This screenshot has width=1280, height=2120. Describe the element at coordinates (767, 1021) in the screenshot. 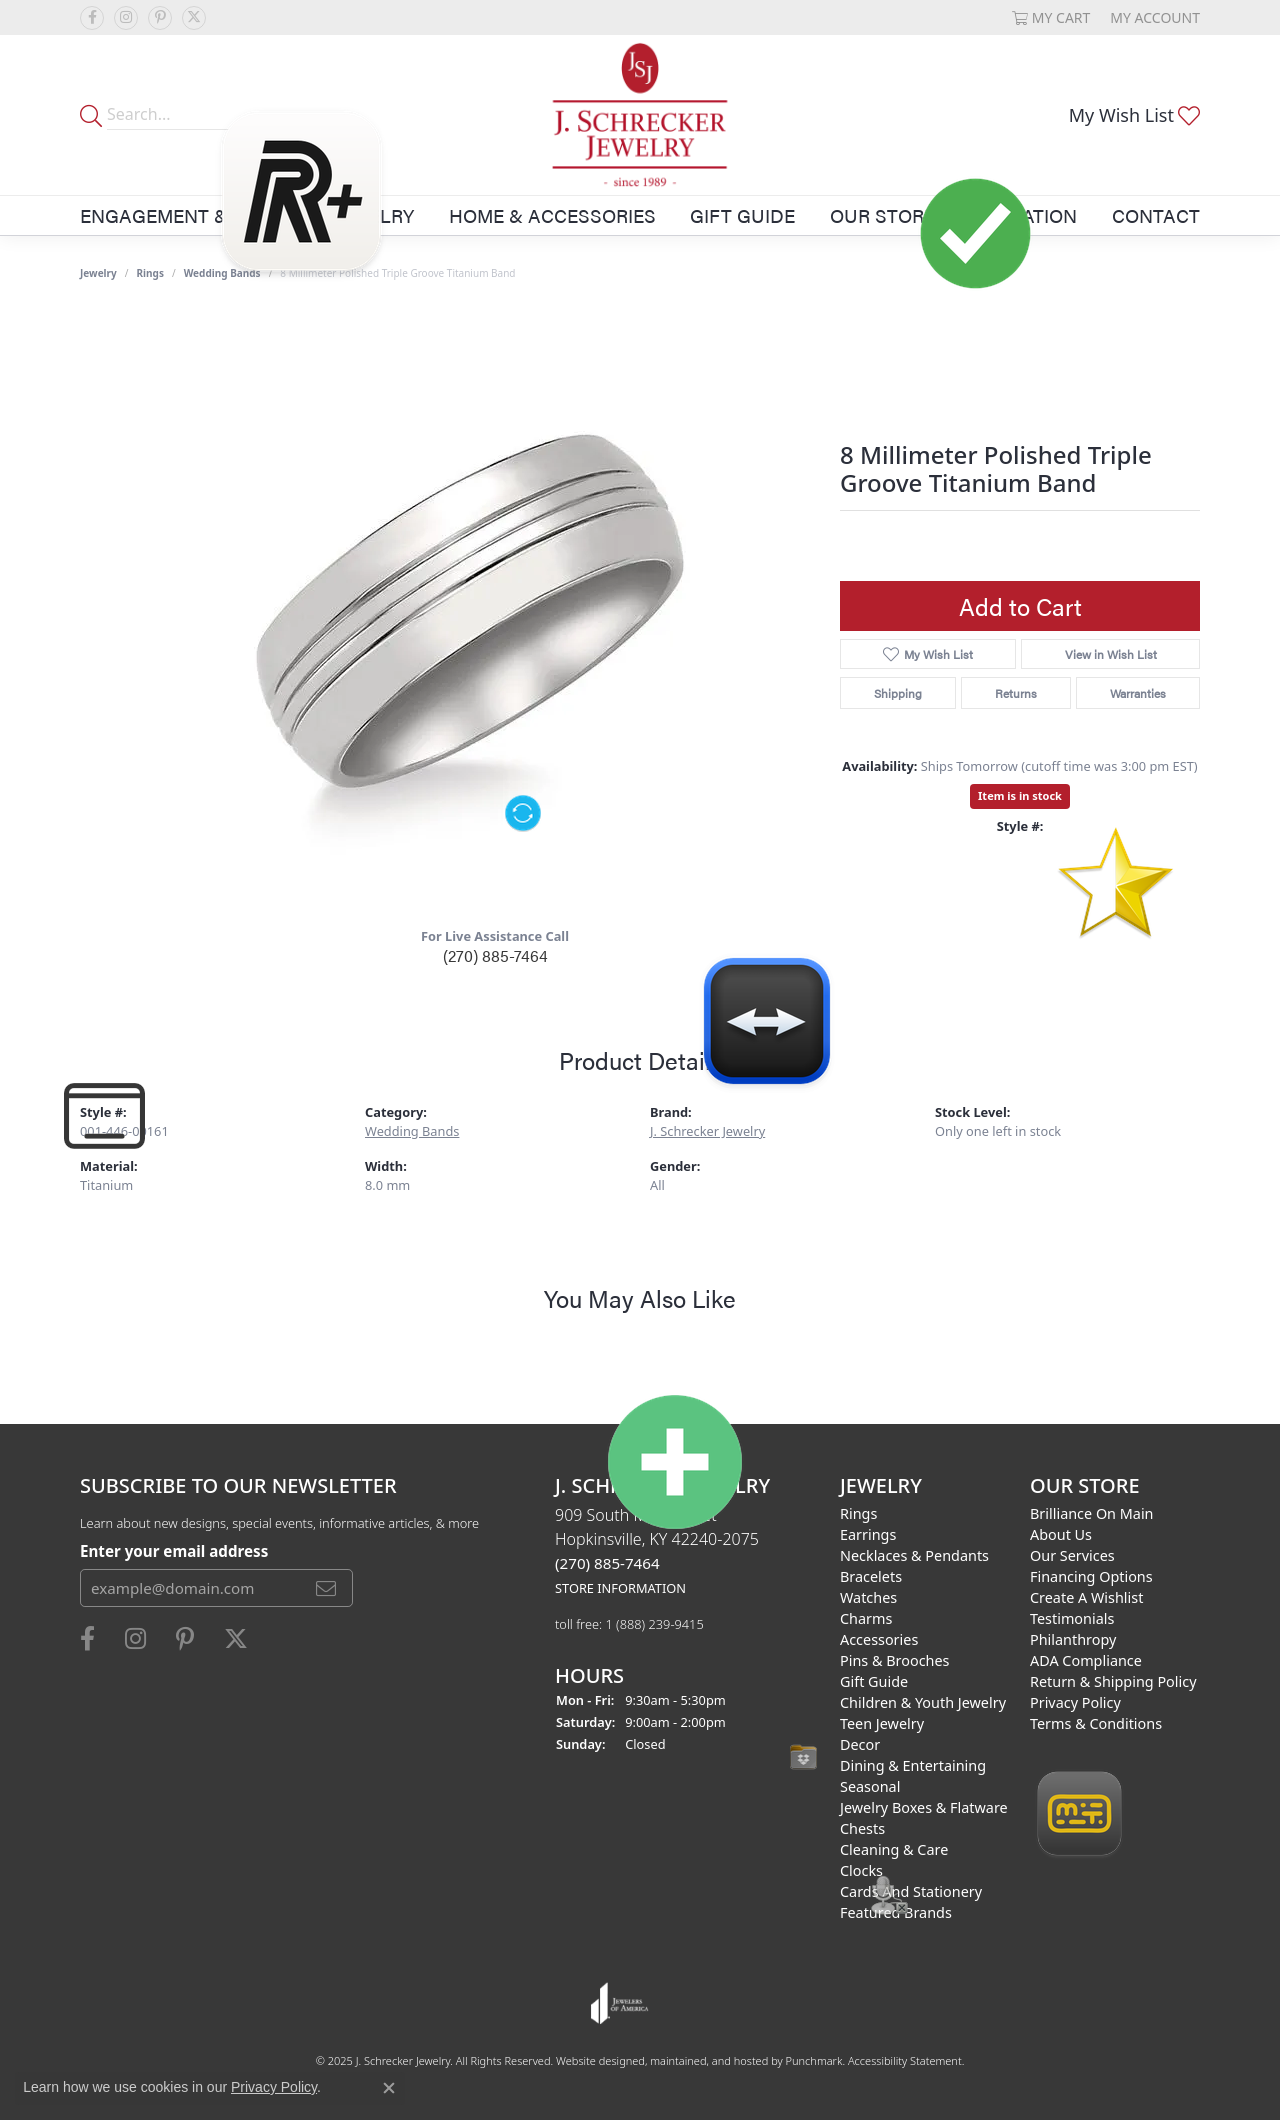

I see `open TeamViewer for remote desktop access` at that location.